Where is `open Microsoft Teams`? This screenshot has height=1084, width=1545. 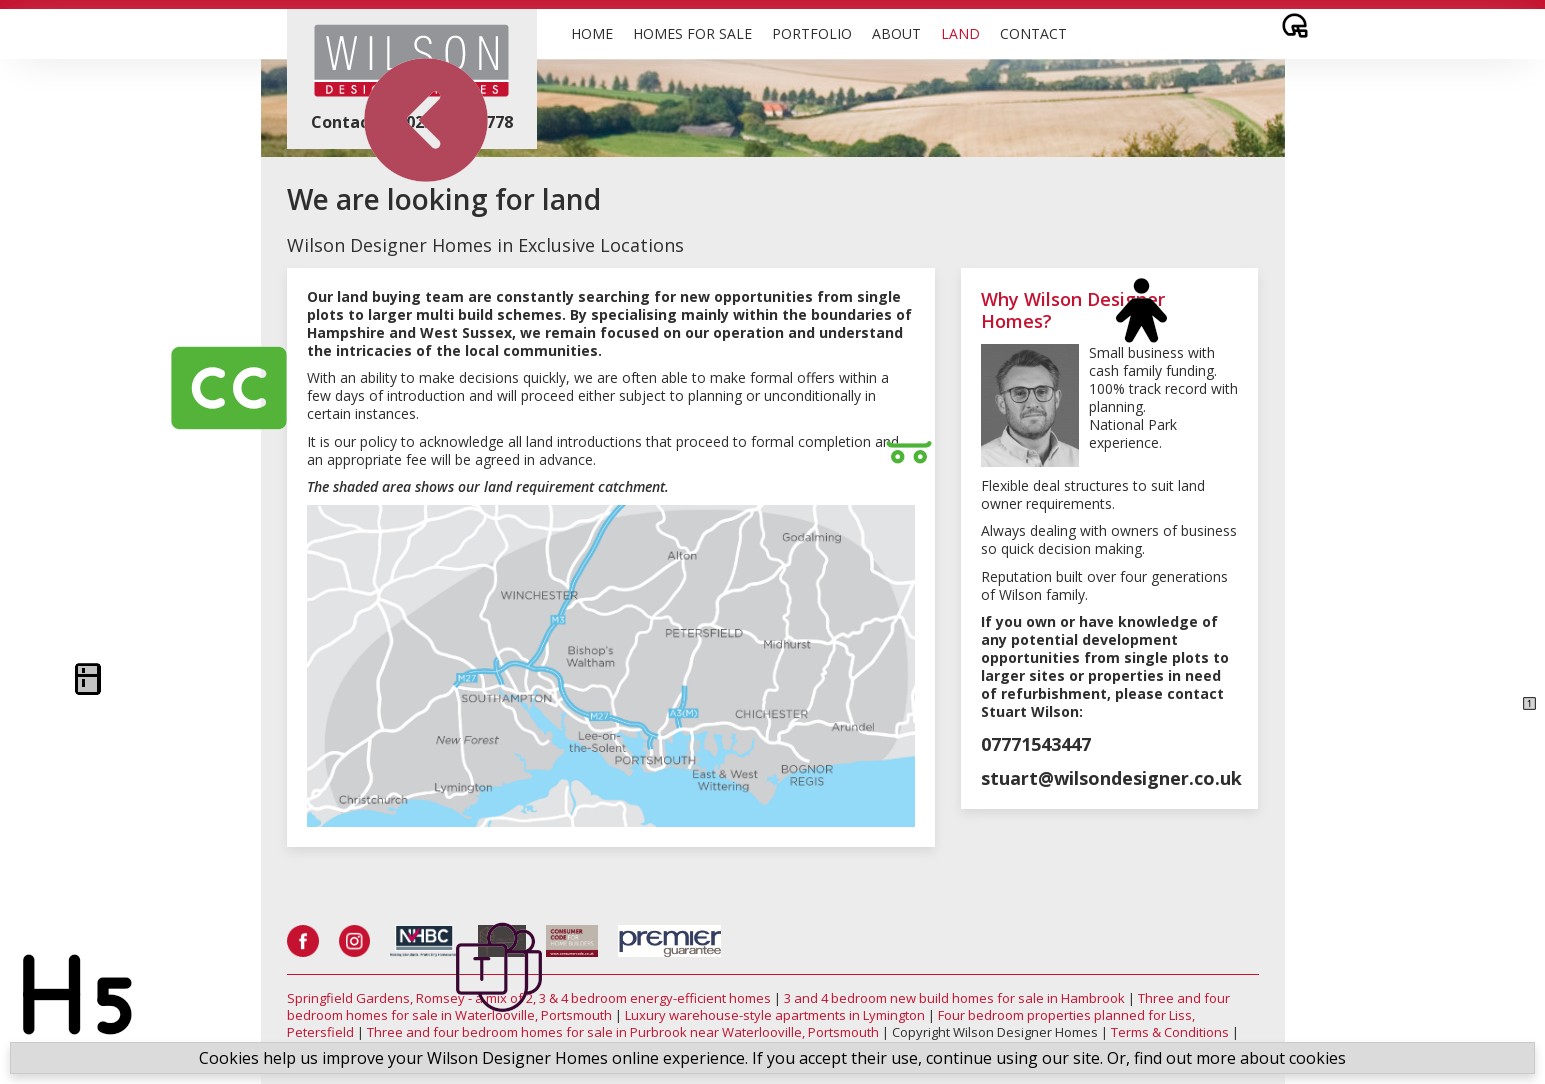
open Microsoft Teams is located at coordinates (499, 969).